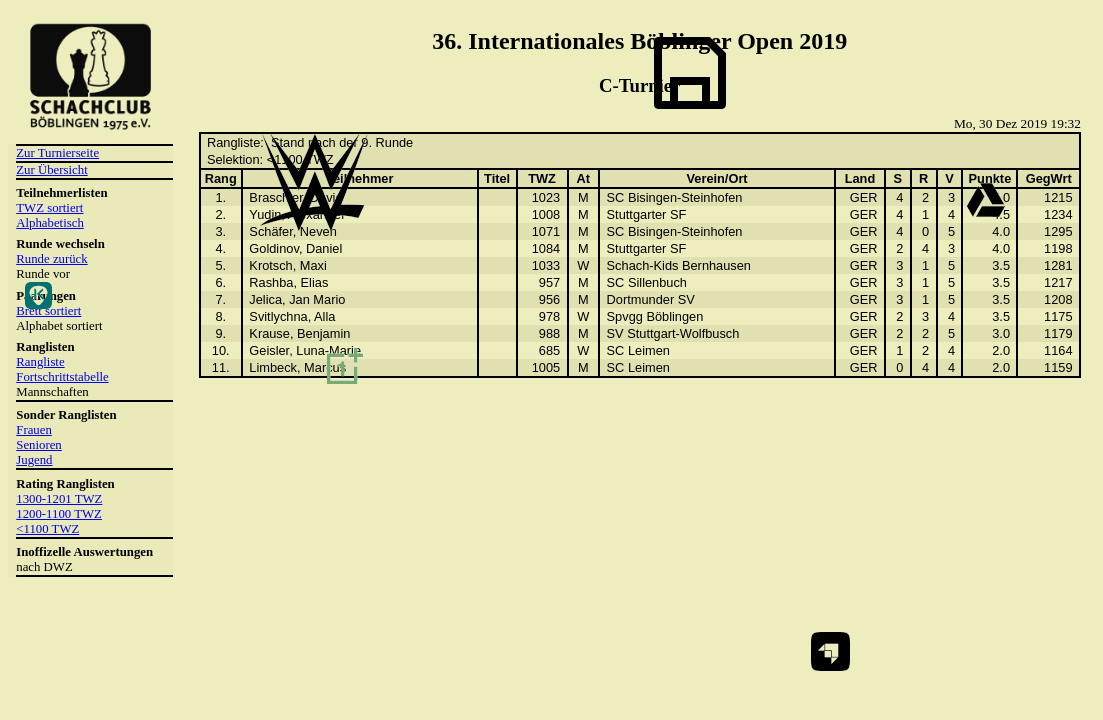 Image resolution: width=1103 pixels, height=720 pixels. Describe the element at coordinates (830, 651) in the screenshot. I see `open strapi CMS dashboard` at that location.